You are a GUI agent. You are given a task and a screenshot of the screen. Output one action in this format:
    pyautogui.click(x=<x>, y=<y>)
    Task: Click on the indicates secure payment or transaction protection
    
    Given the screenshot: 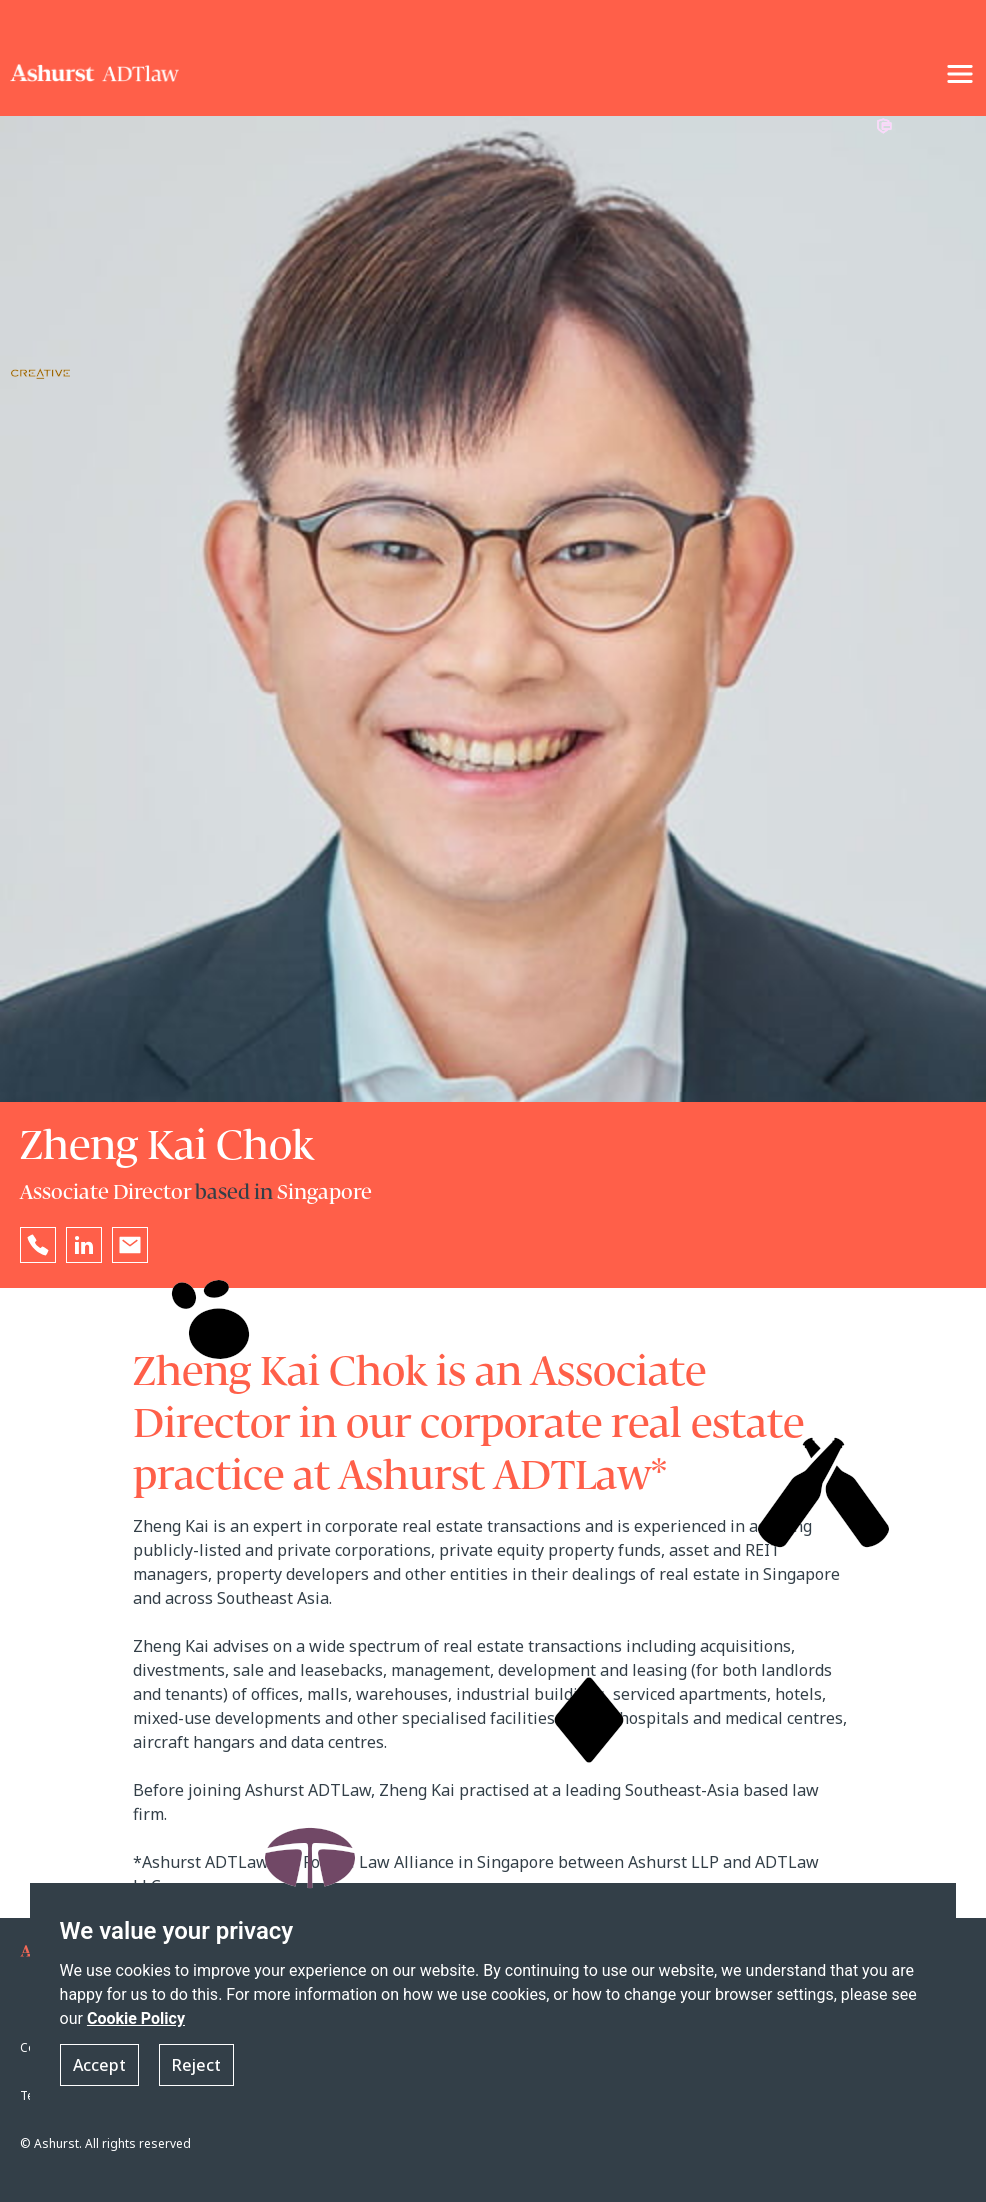 What is the action you would take?
    pyautogui.click(x=884, y=126)
    